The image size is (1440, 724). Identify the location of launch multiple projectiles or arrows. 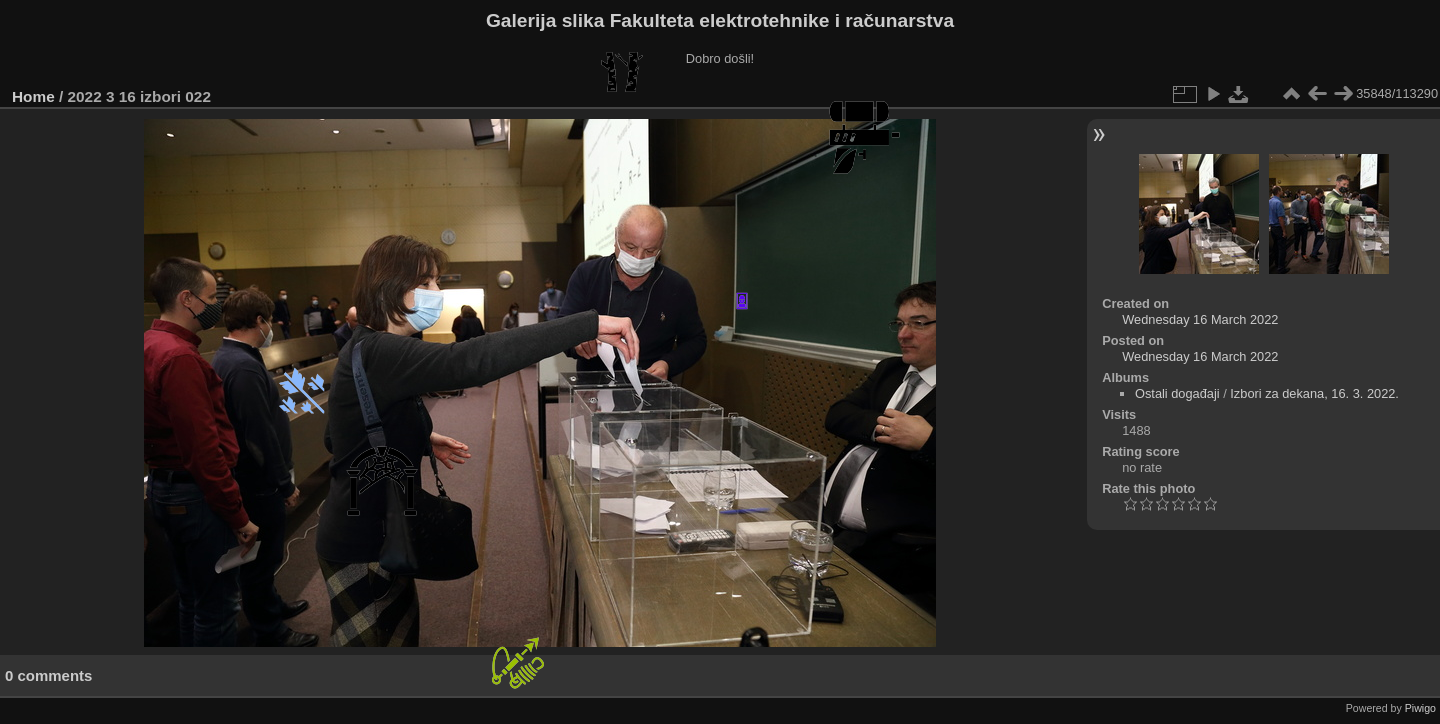
(301, 390).